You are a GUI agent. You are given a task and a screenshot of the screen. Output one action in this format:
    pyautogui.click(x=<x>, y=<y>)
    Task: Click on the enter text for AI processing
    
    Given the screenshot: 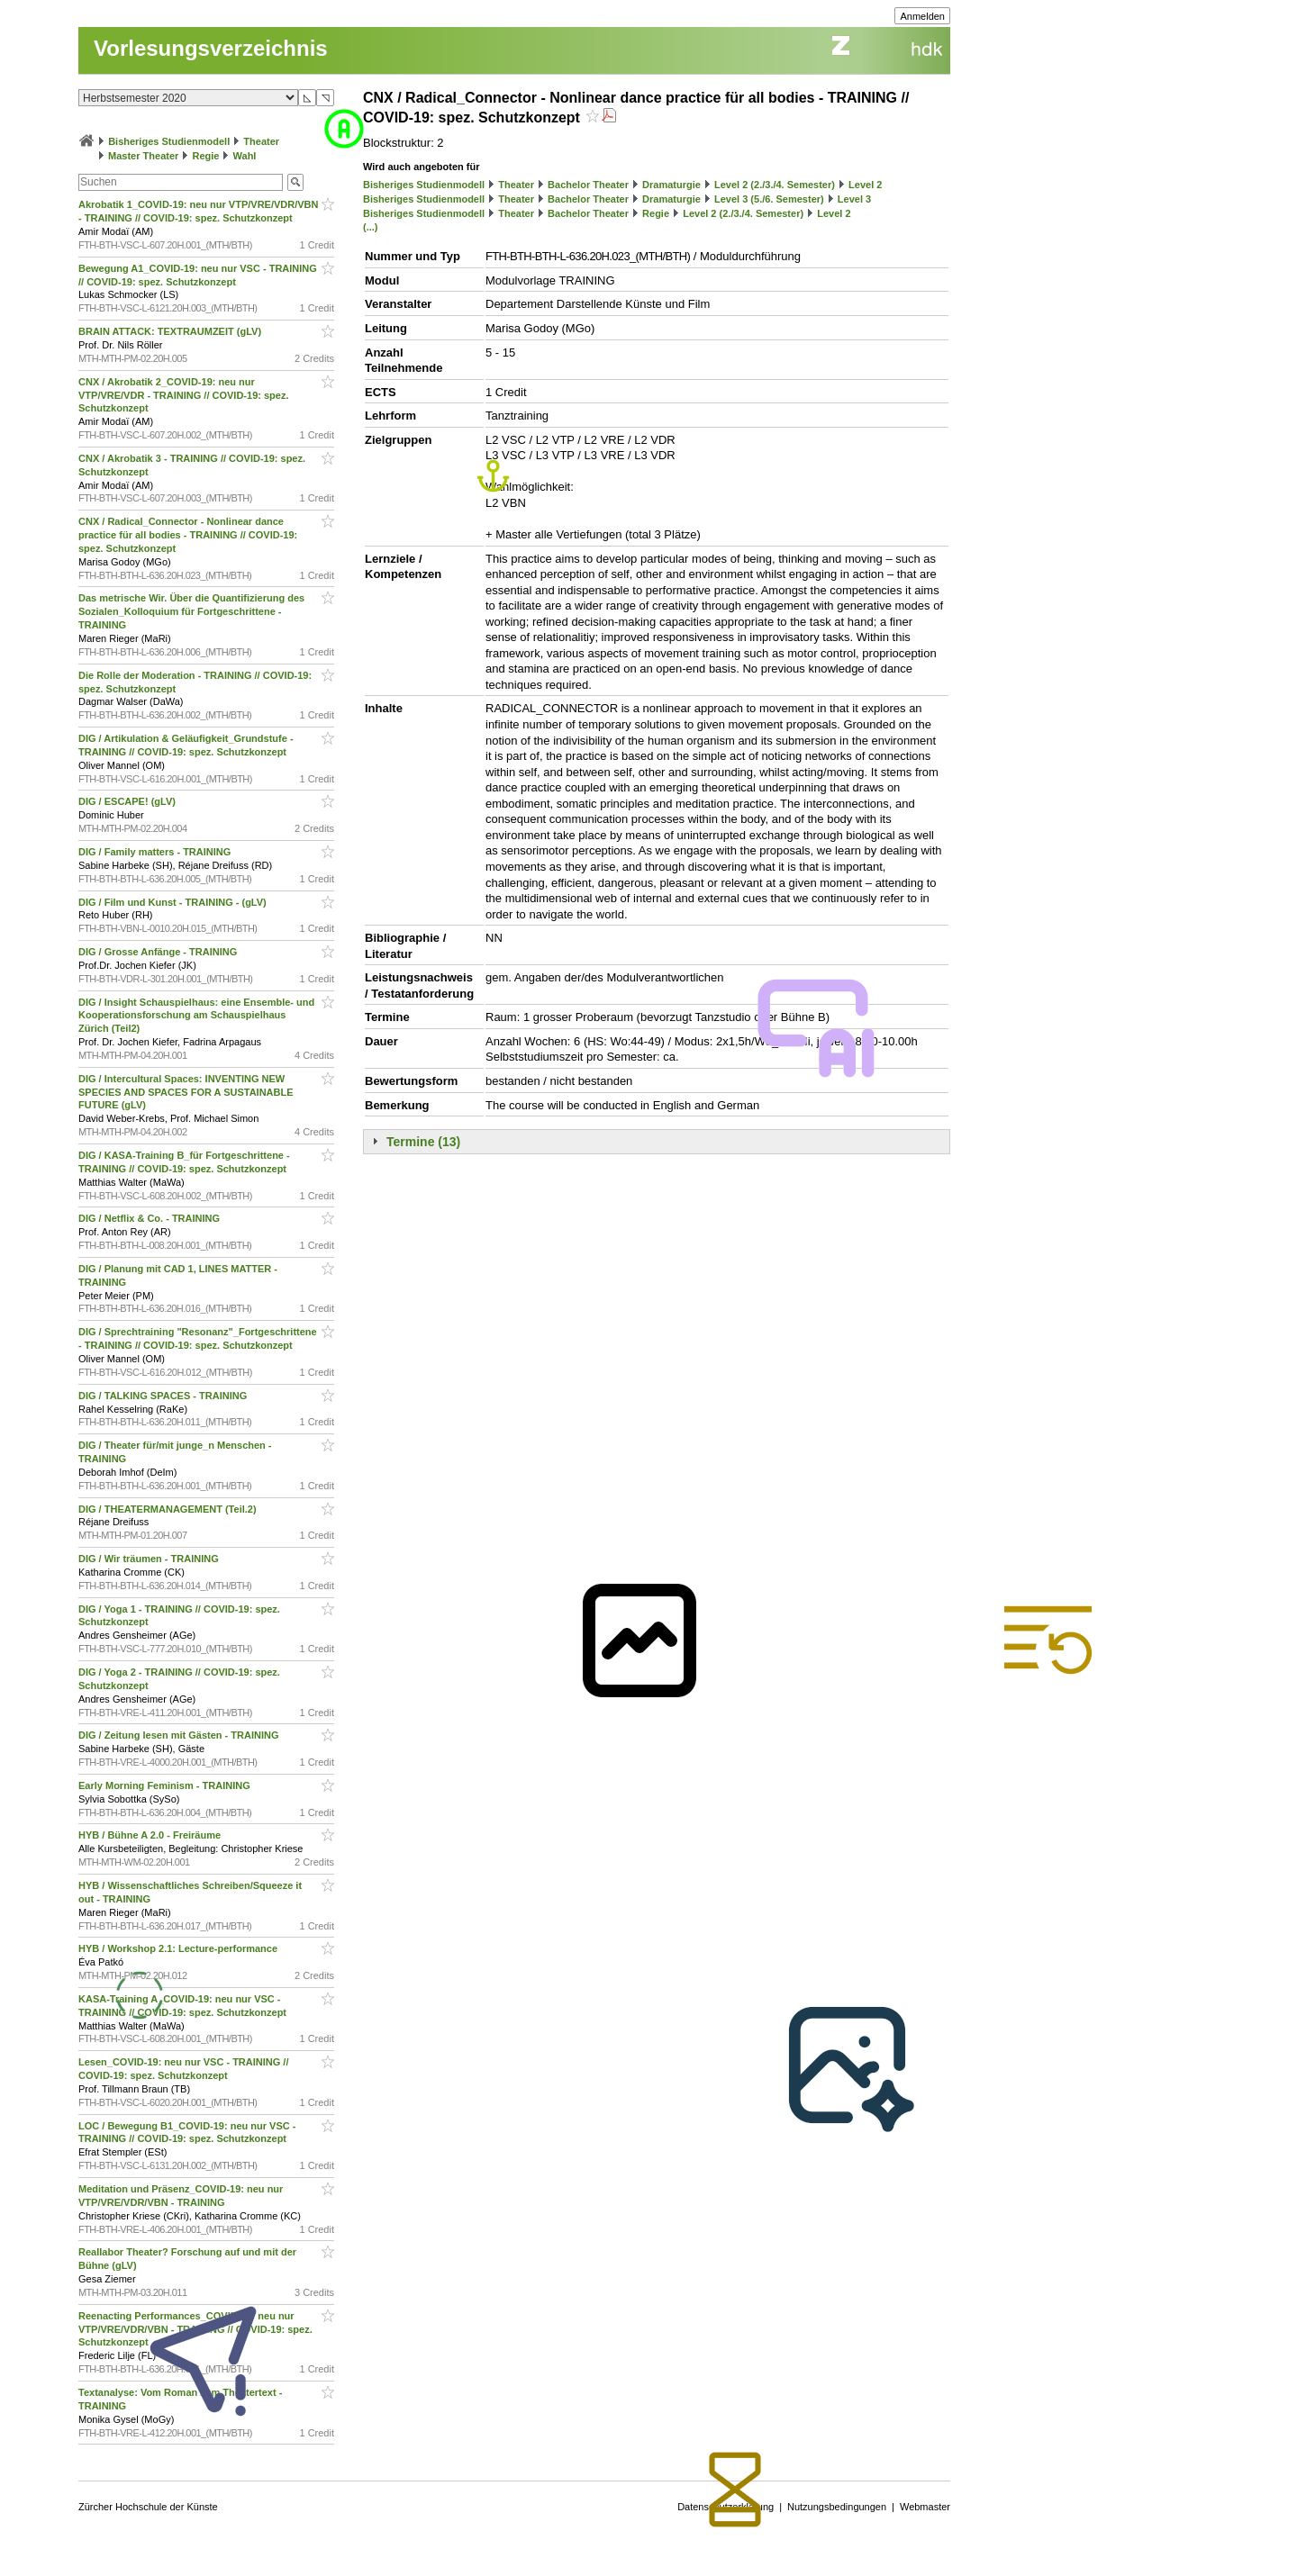 What is the action you would take?
    pyautogui.click(x=812, y=1016)
    